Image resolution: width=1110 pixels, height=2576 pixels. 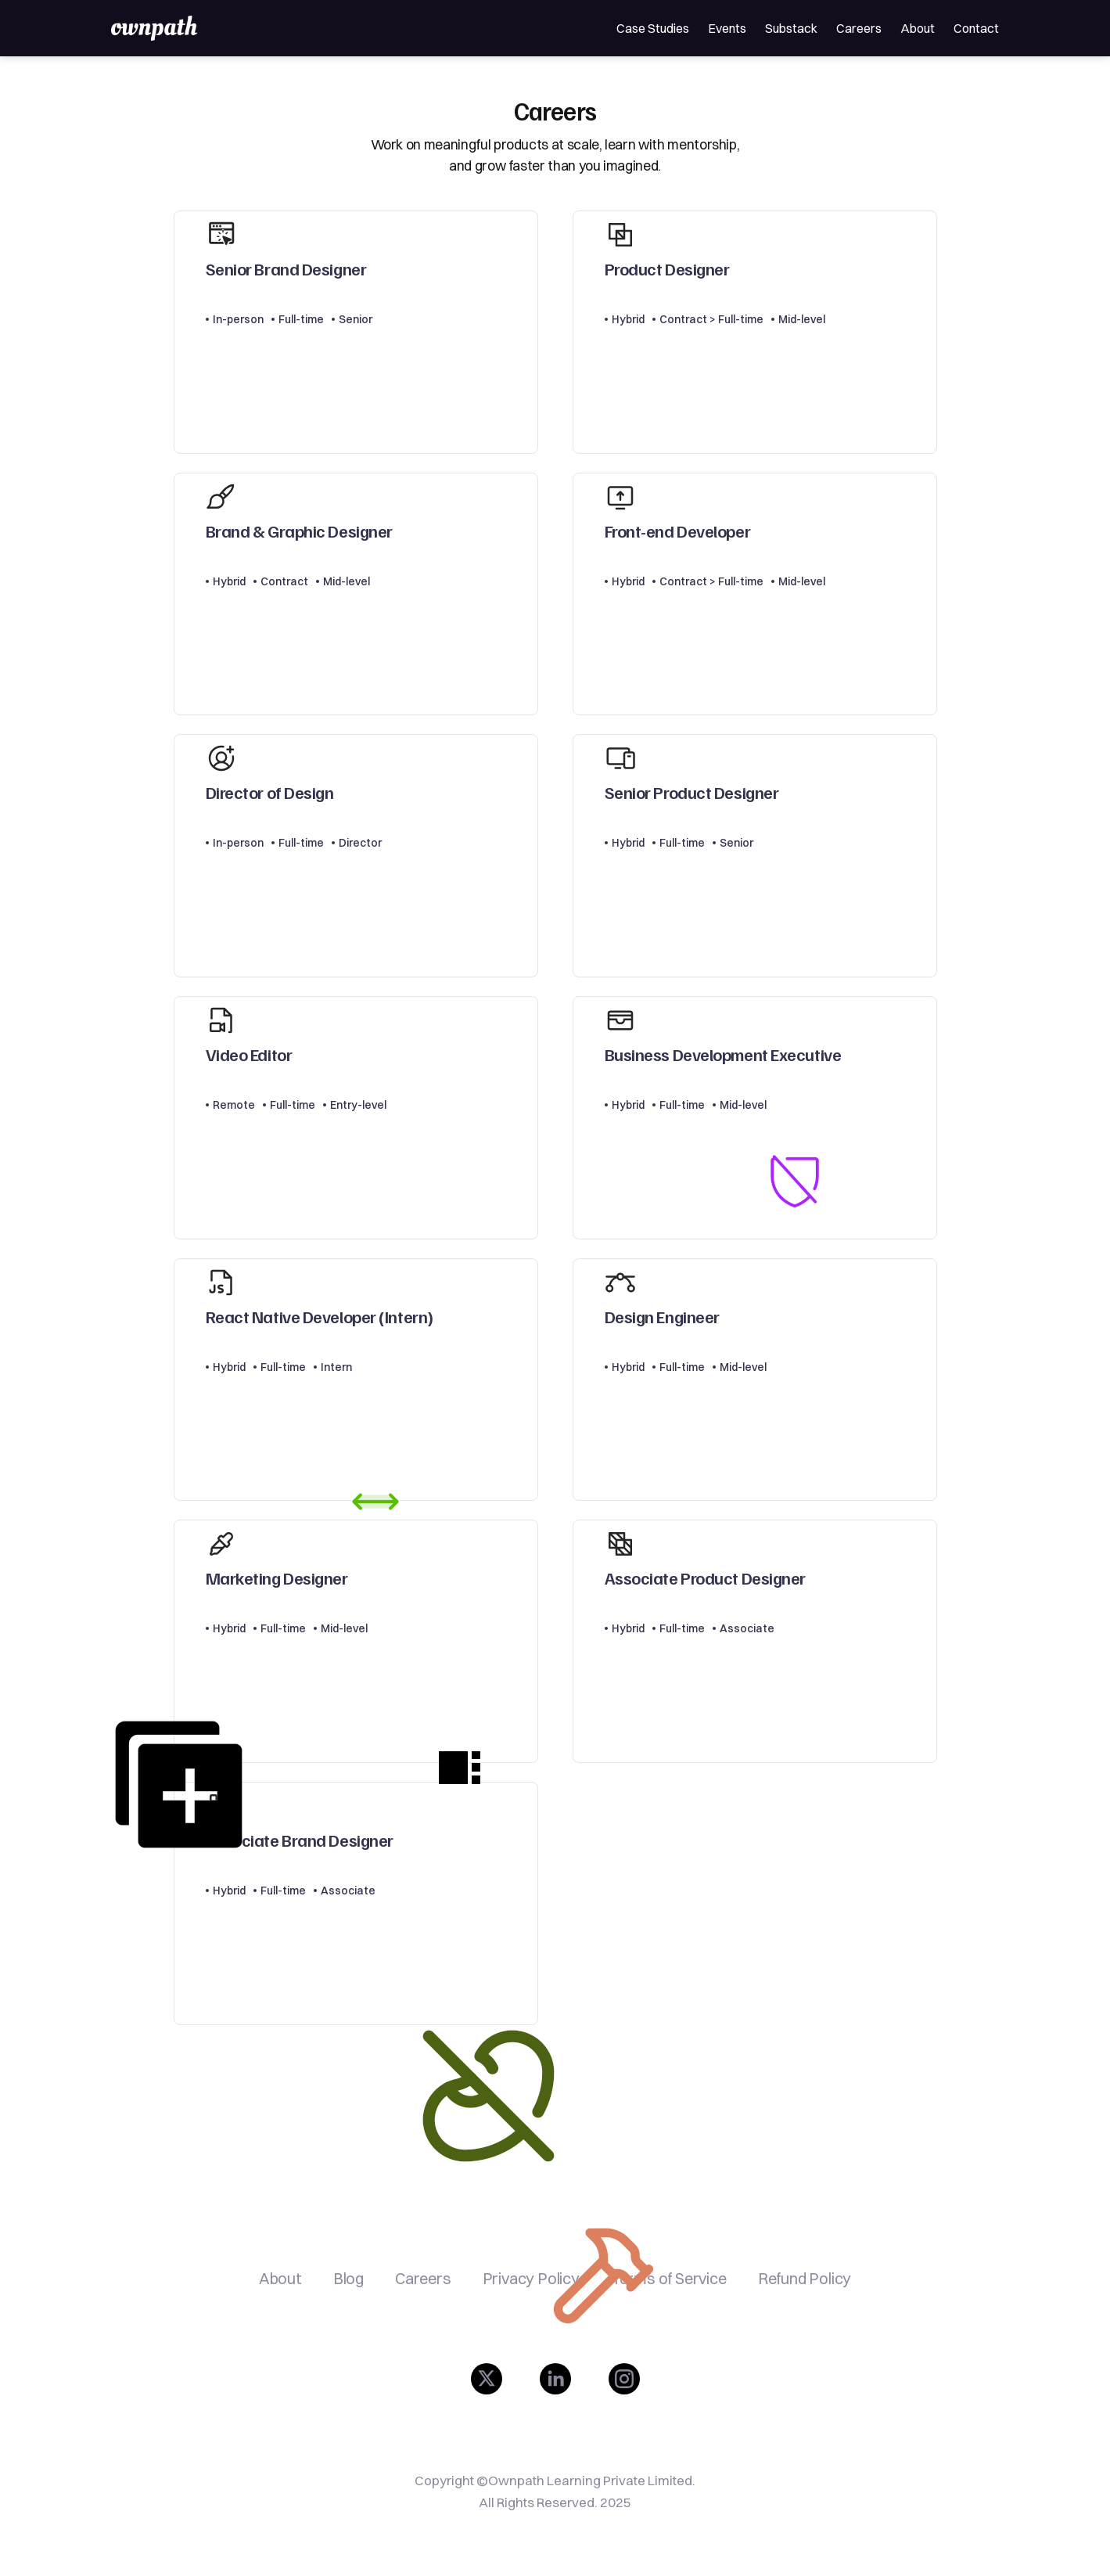 I want to click on duplicate or copy an item, so click(x=178, y=1784).